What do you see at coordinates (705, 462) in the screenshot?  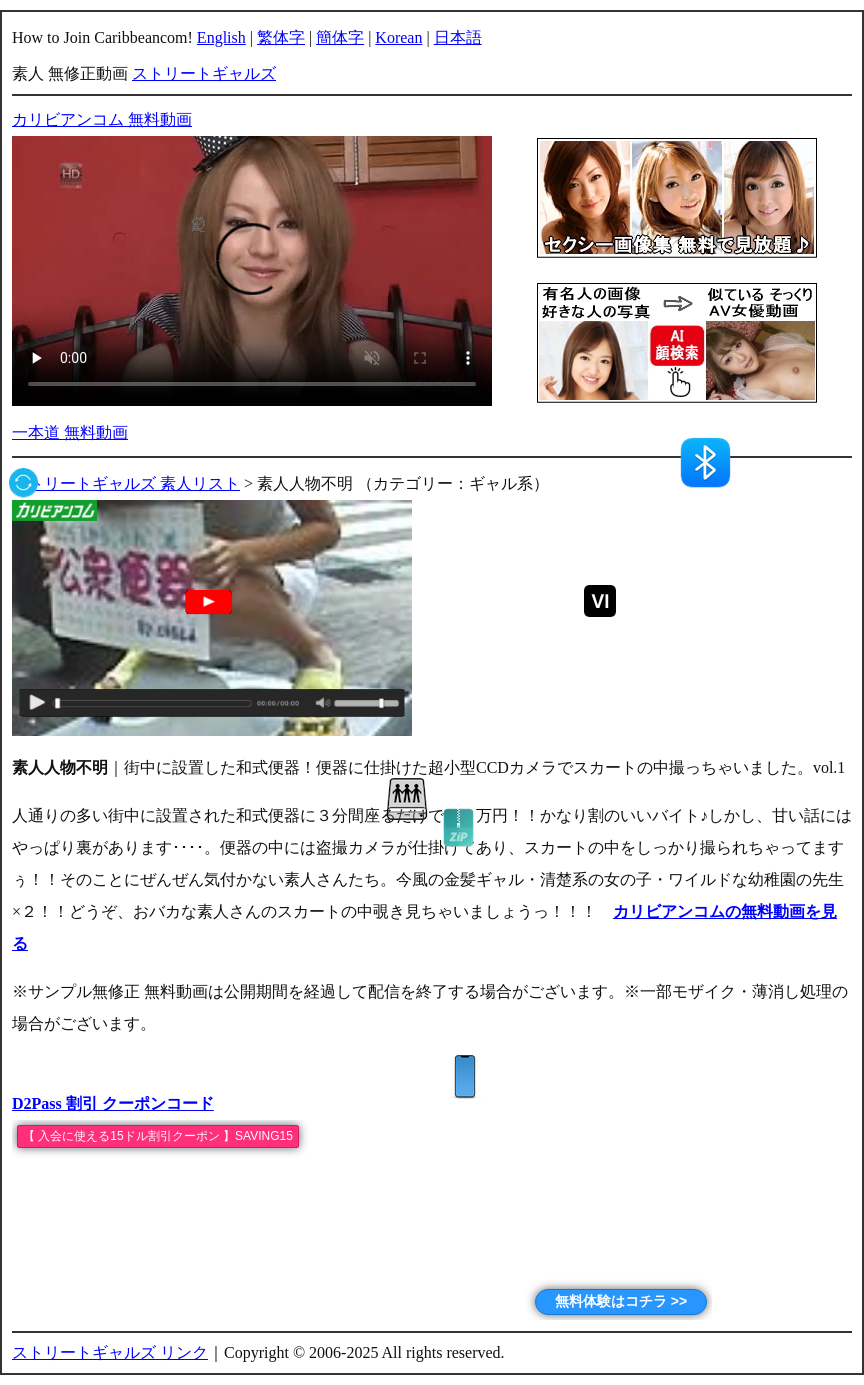 I see `toggle bluetooth connectivity on or off` at bounding box center [705, 462].